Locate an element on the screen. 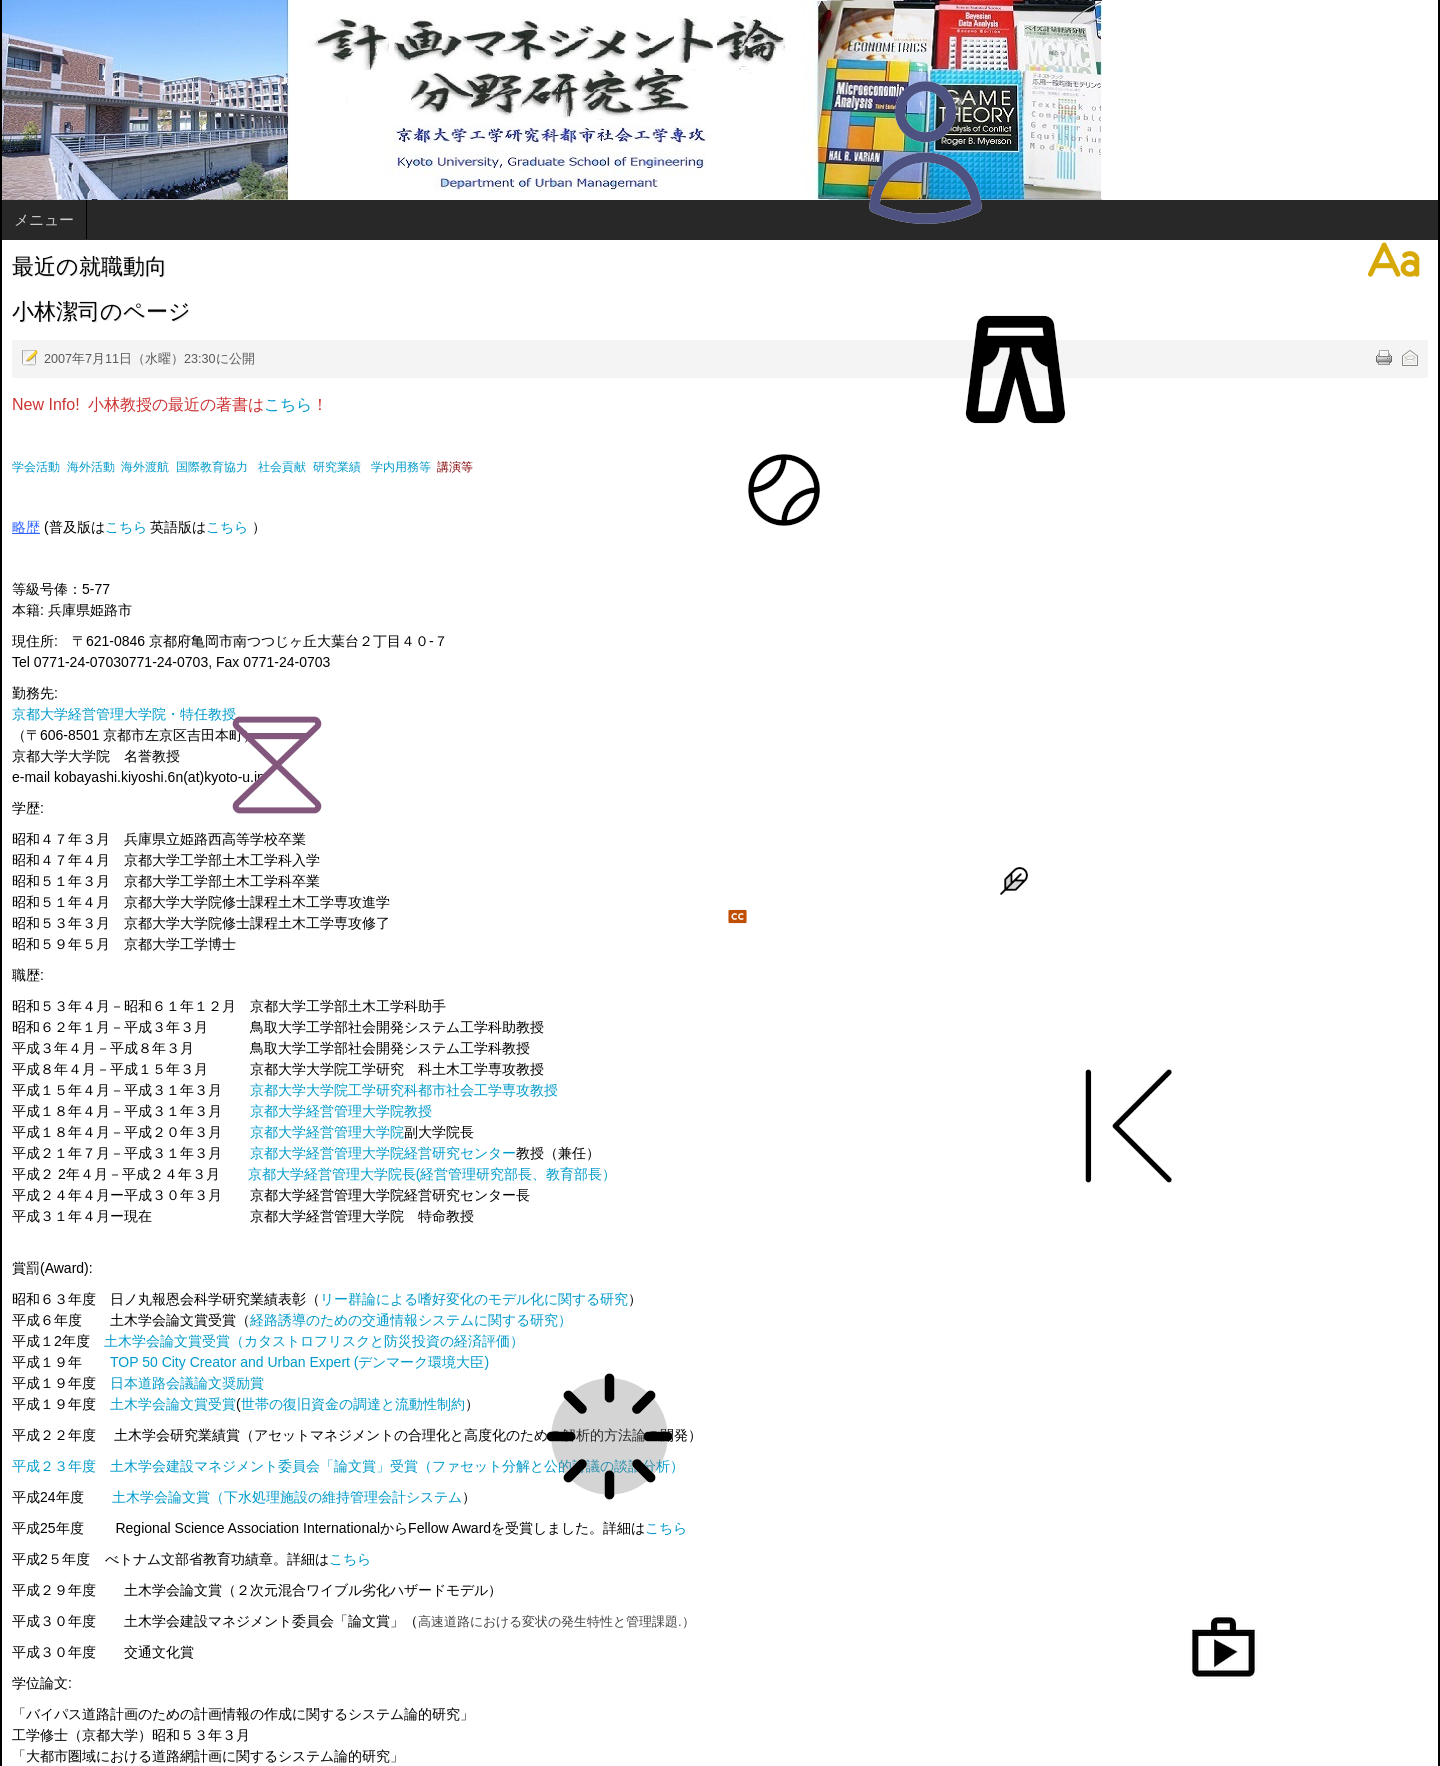 This screenshot has height=1766, width=1440. enable closed captions for video content is located at coordinates (737, 916).